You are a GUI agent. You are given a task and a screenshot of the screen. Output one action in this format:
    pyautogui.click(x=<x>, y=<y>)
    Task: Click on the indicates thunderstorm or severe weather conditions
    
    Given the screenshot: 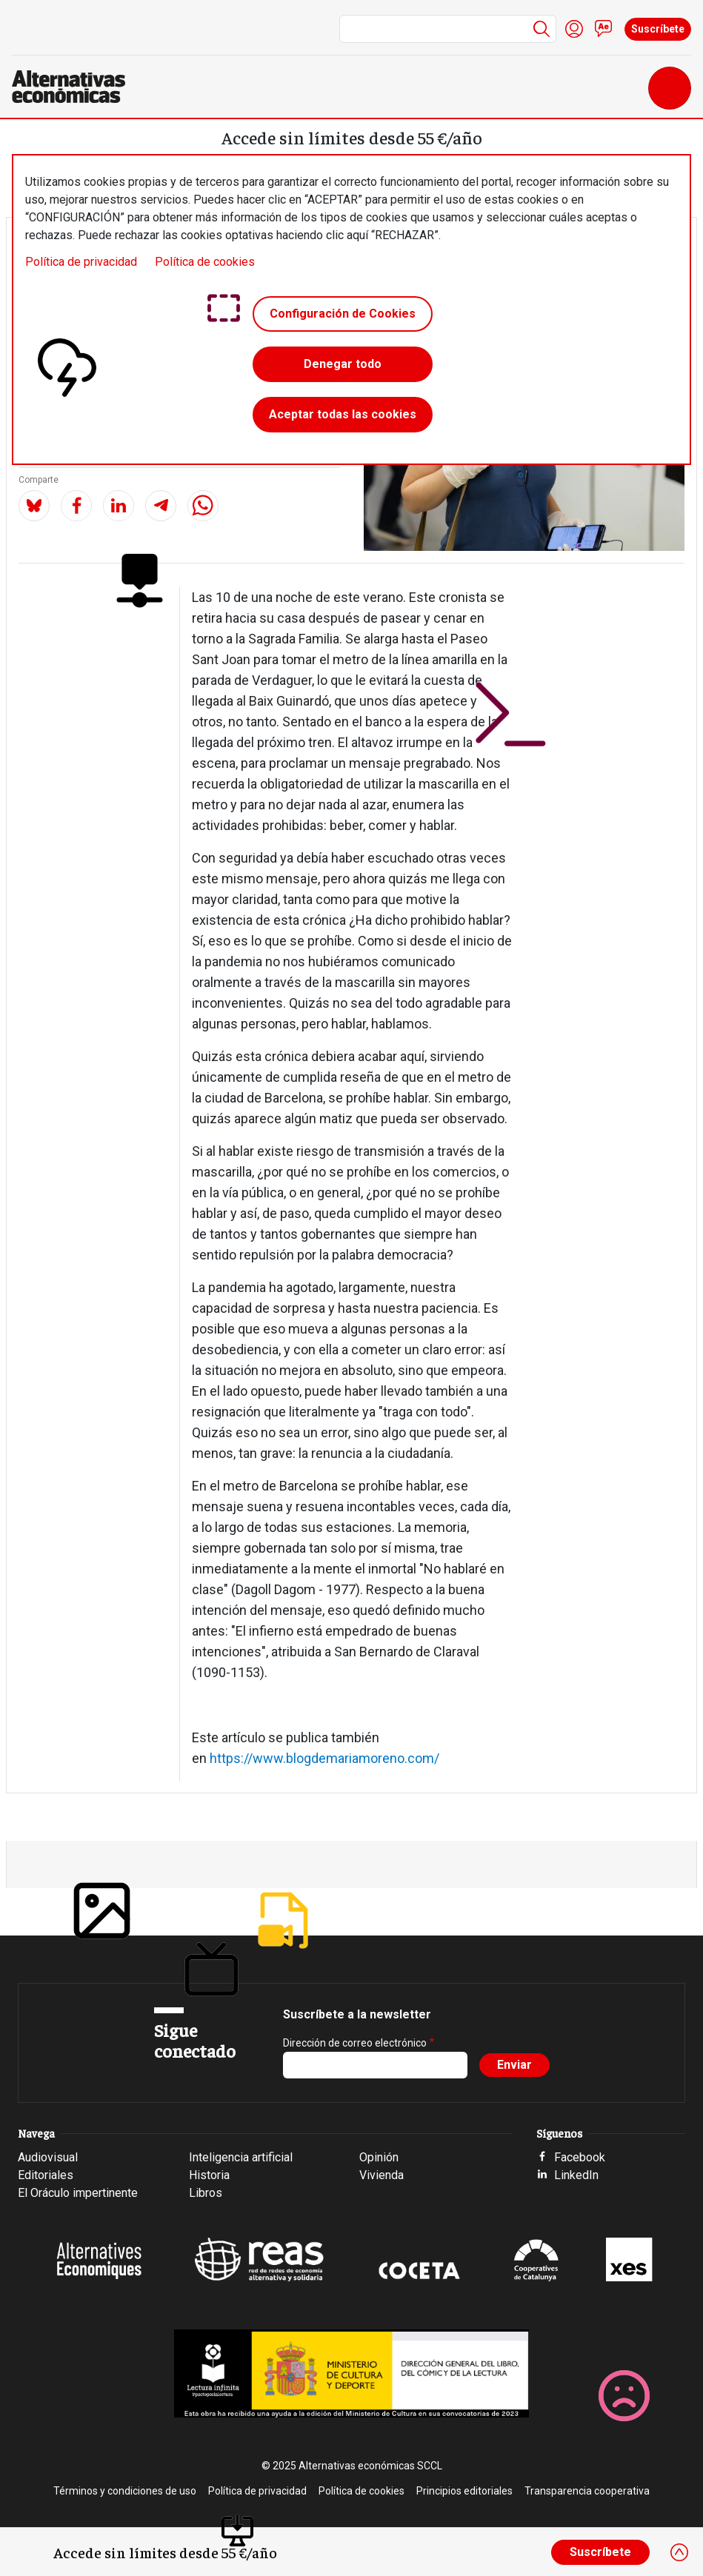 What is the action you would take?
    pyautogui.click(x=67, y=367)
    